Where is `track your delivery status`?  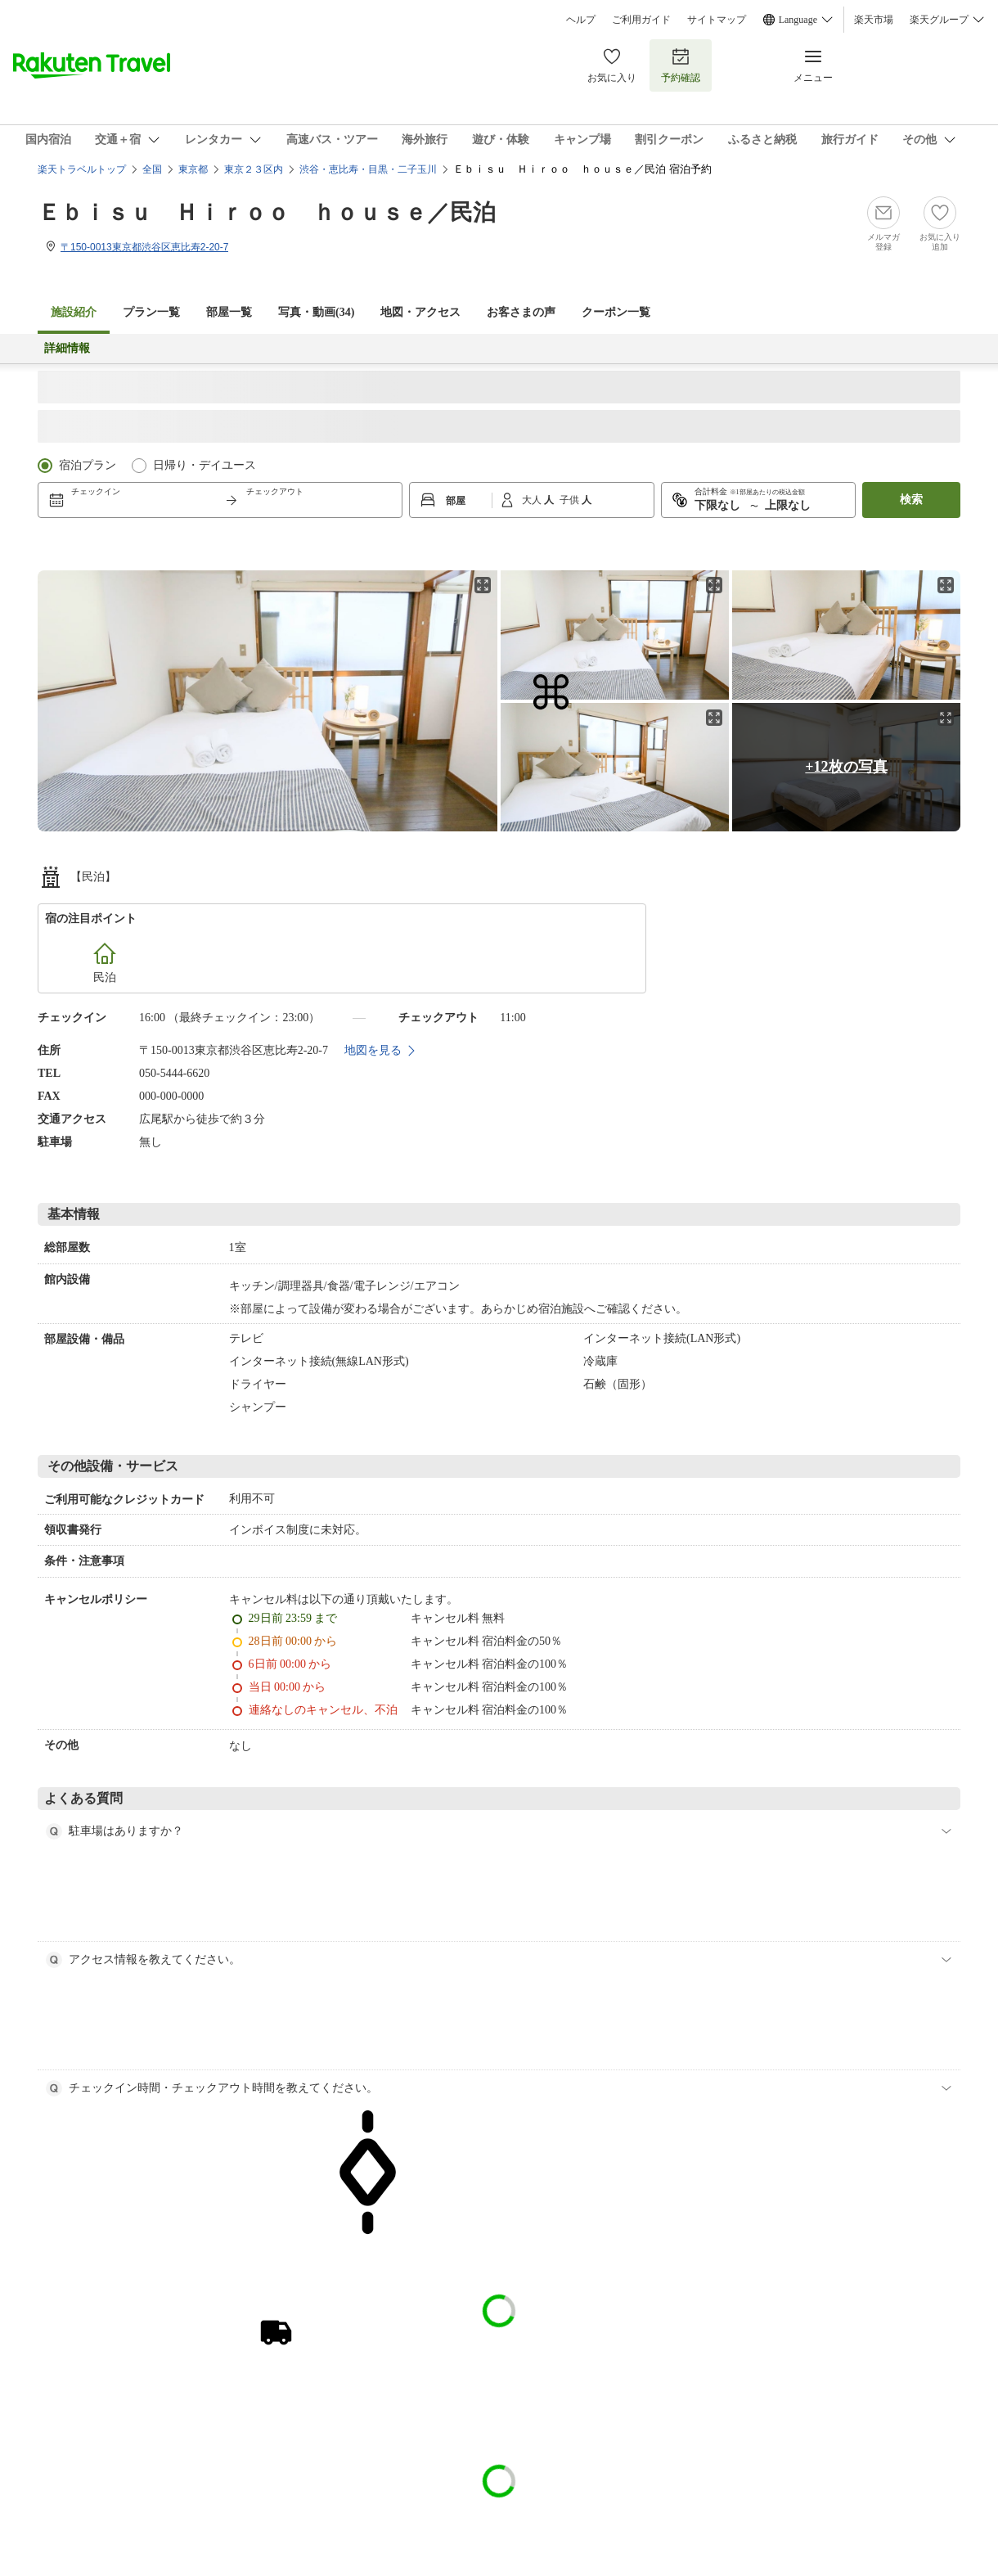 track your delivery status is located at coordinates (276, 2332).